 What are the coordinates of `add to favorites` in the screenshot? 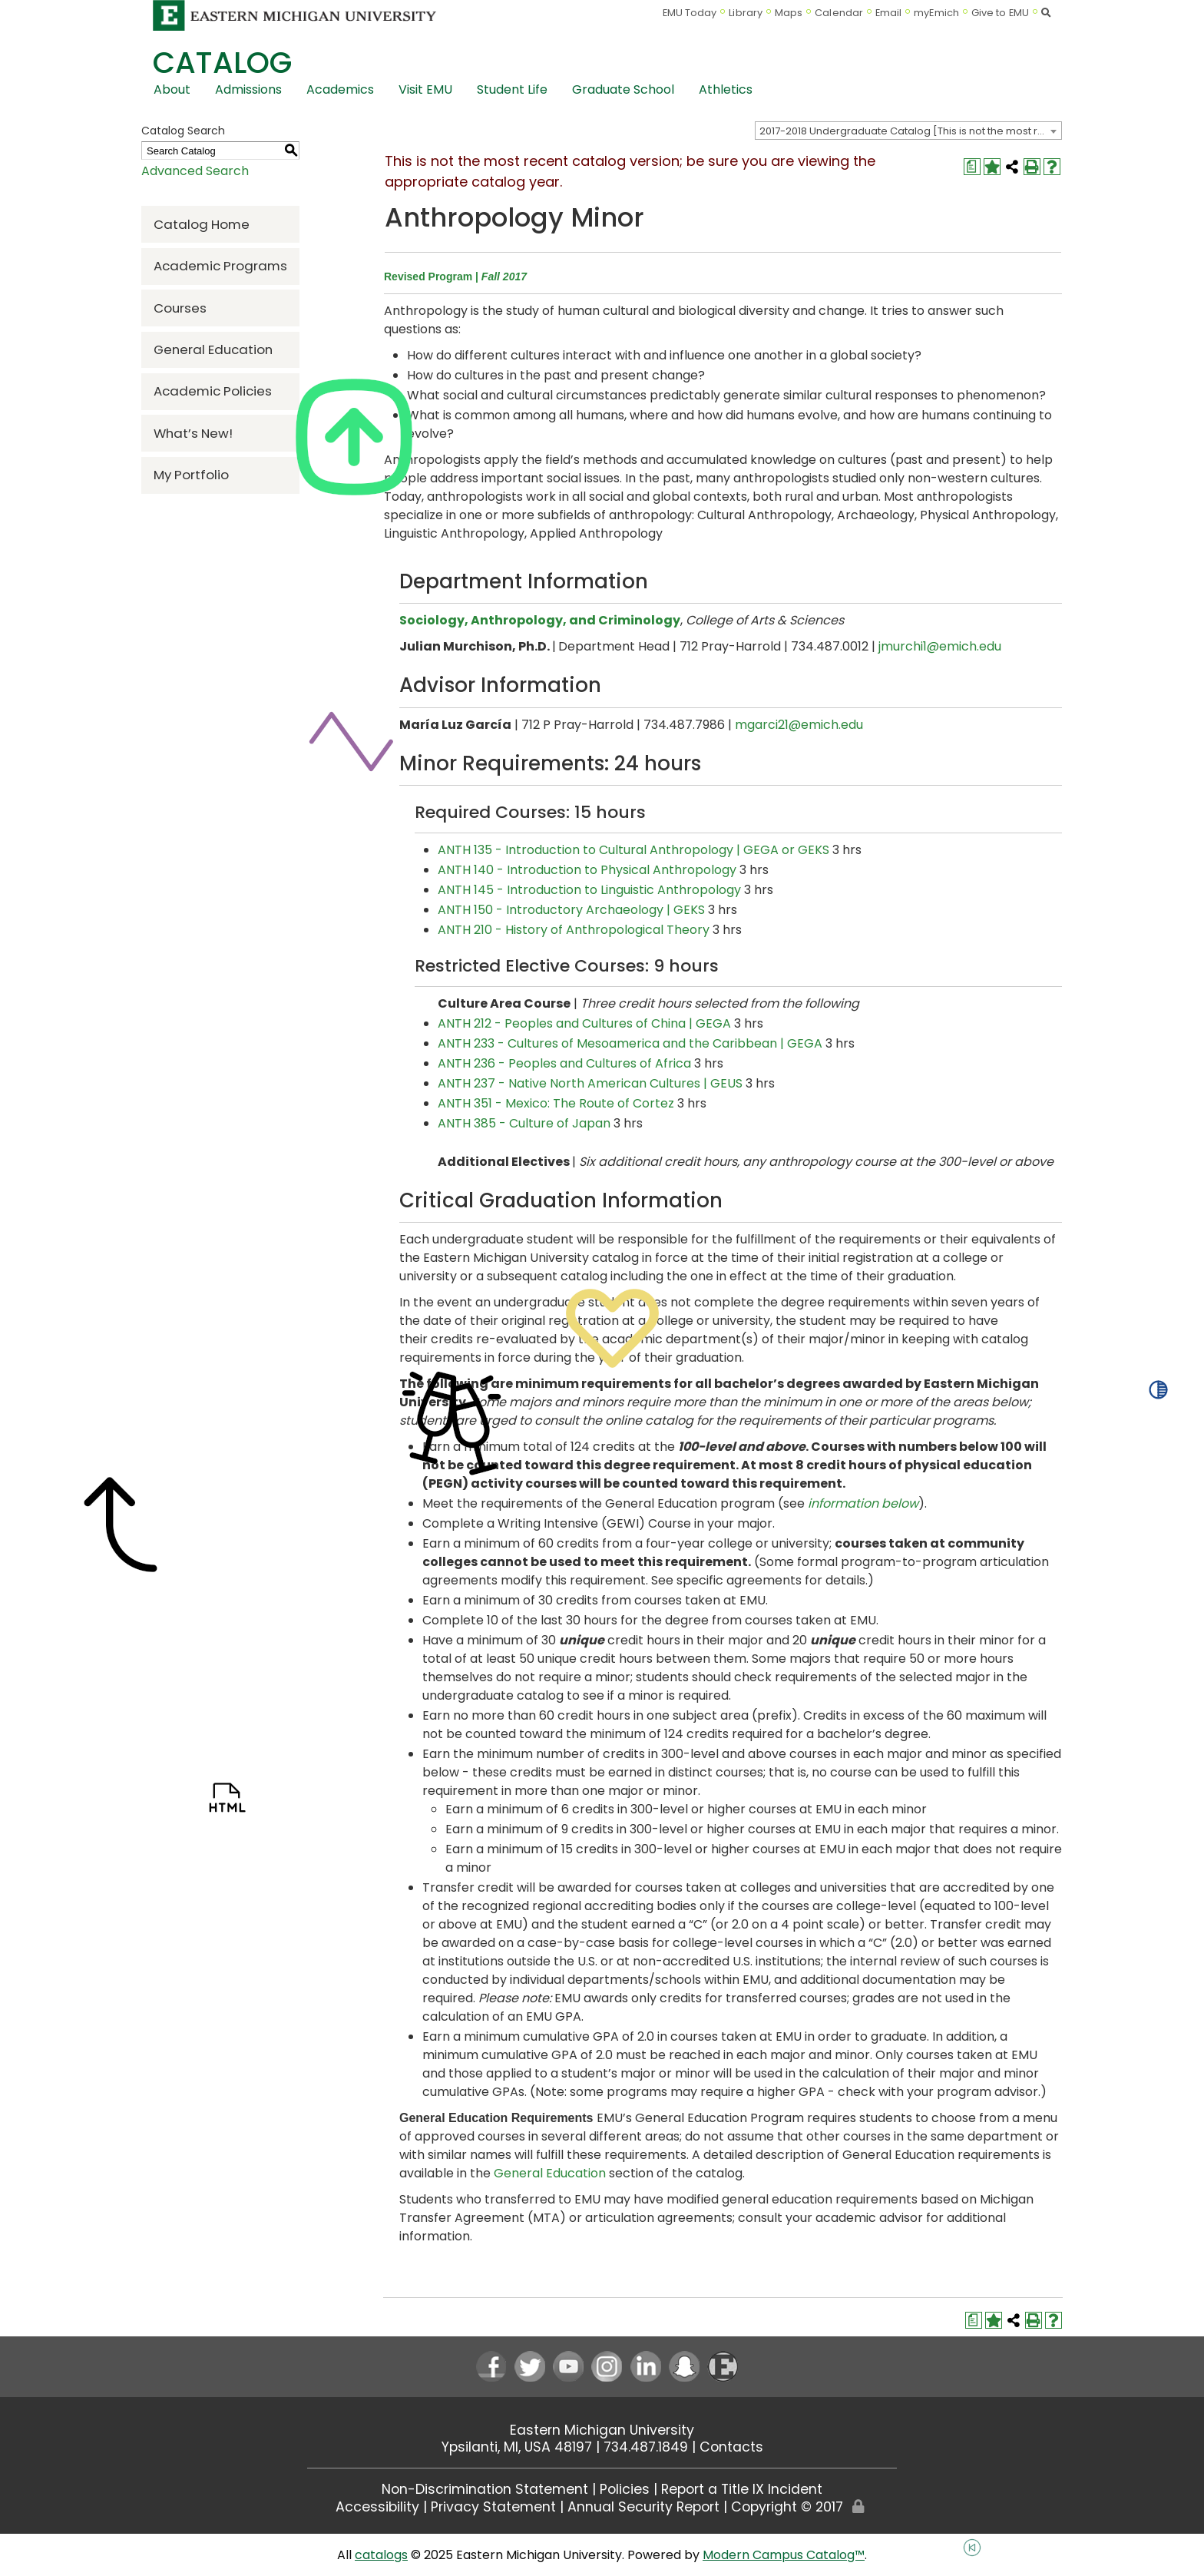 It's located at (612, 1326).